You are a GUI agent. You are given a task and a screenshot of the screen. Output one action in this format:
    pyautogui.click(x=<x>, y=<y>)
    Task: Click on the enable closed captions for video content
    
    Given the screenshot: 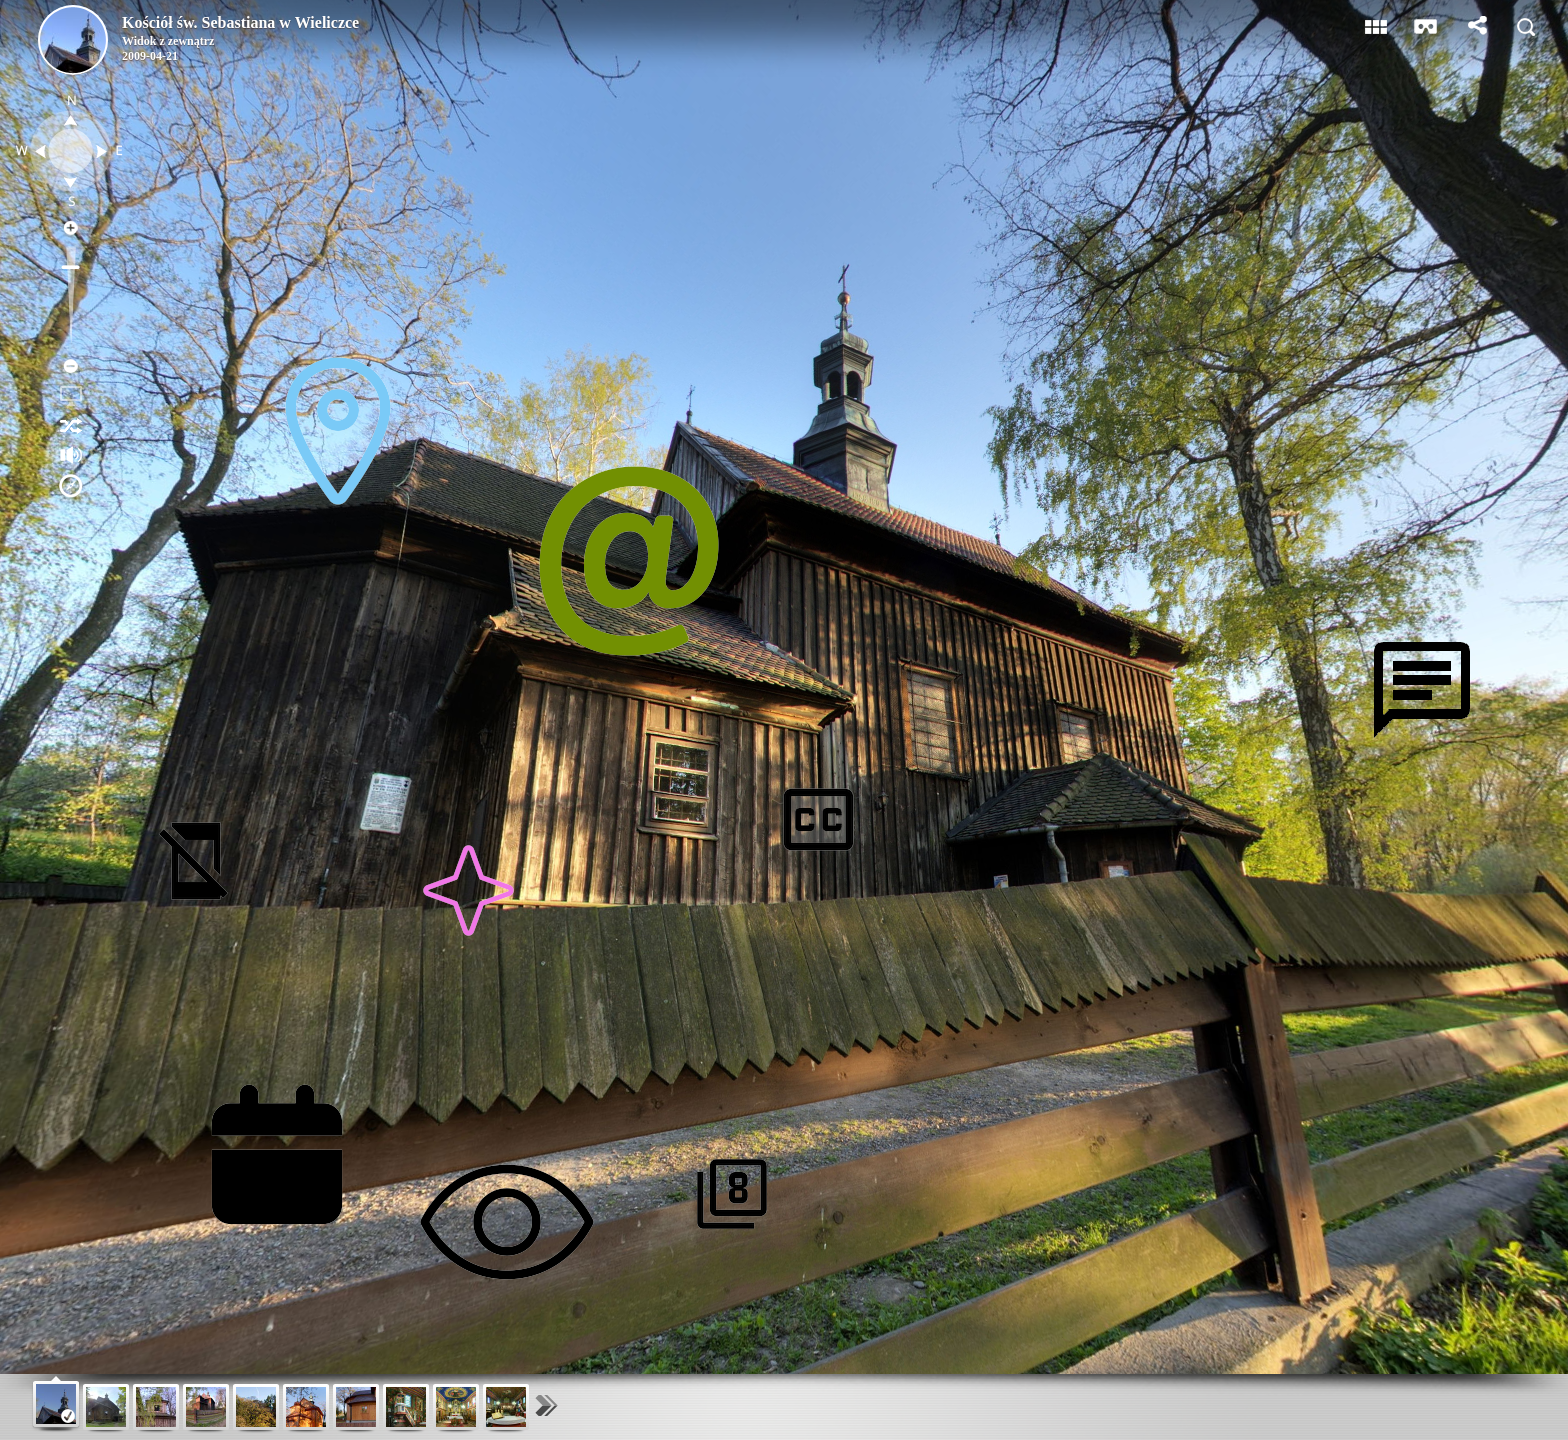 What is the action you would take?
    pyautogui.click(x=818, y=819)
    